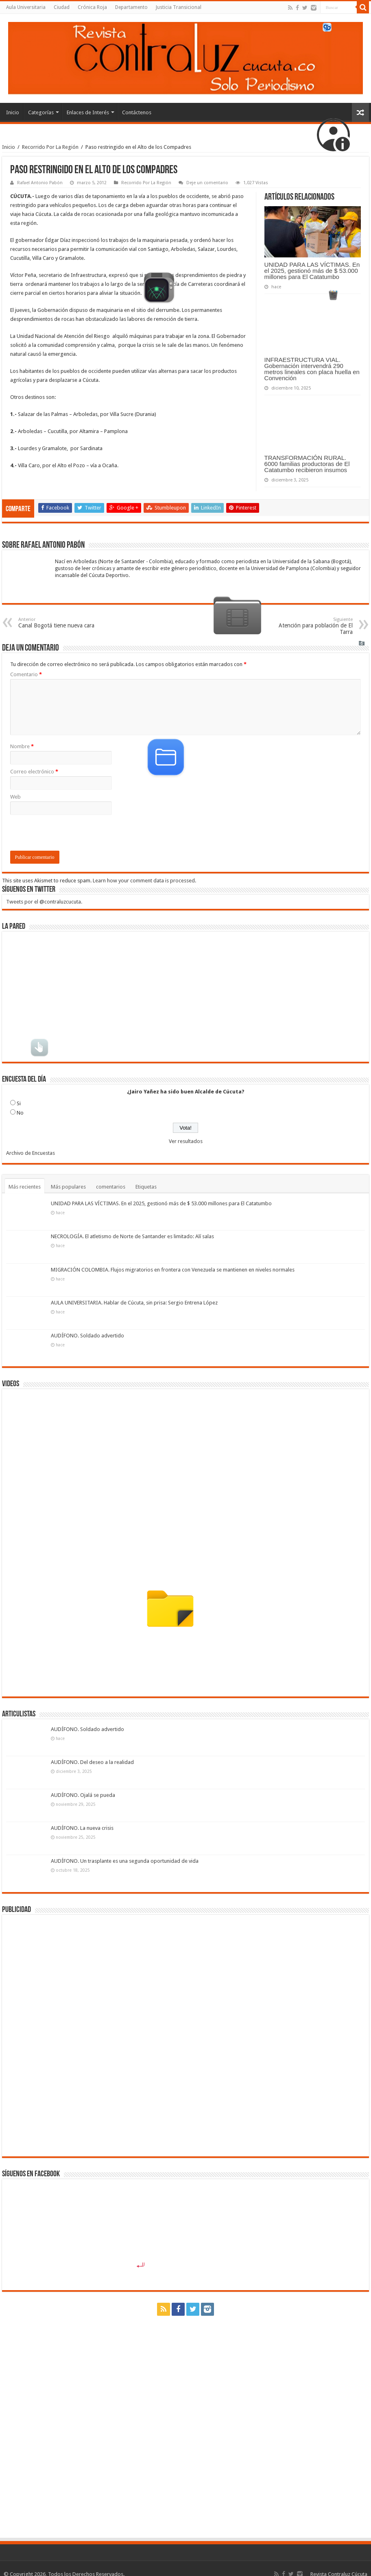  What do you see at coordinates (333, 135) in the screenshot?
I see `view user profile information` at bounding box center [333, 135].